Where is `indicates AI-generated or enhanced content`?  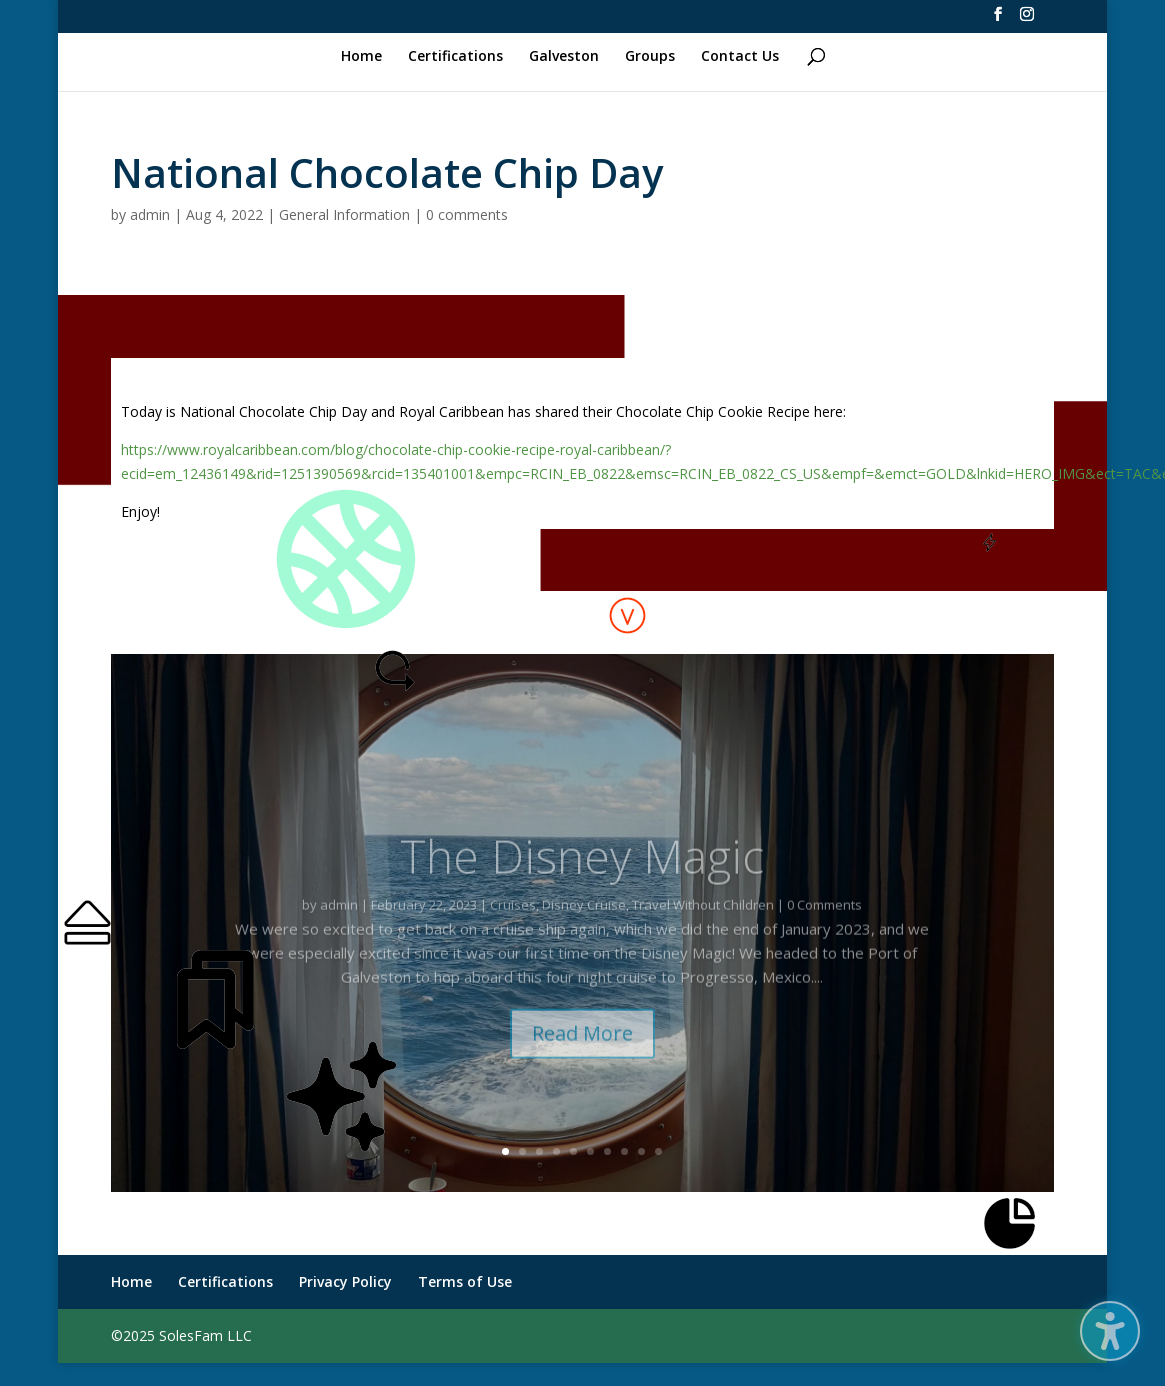
indicates AI-generated or enhanced content is located at coordinates (341, 1096).